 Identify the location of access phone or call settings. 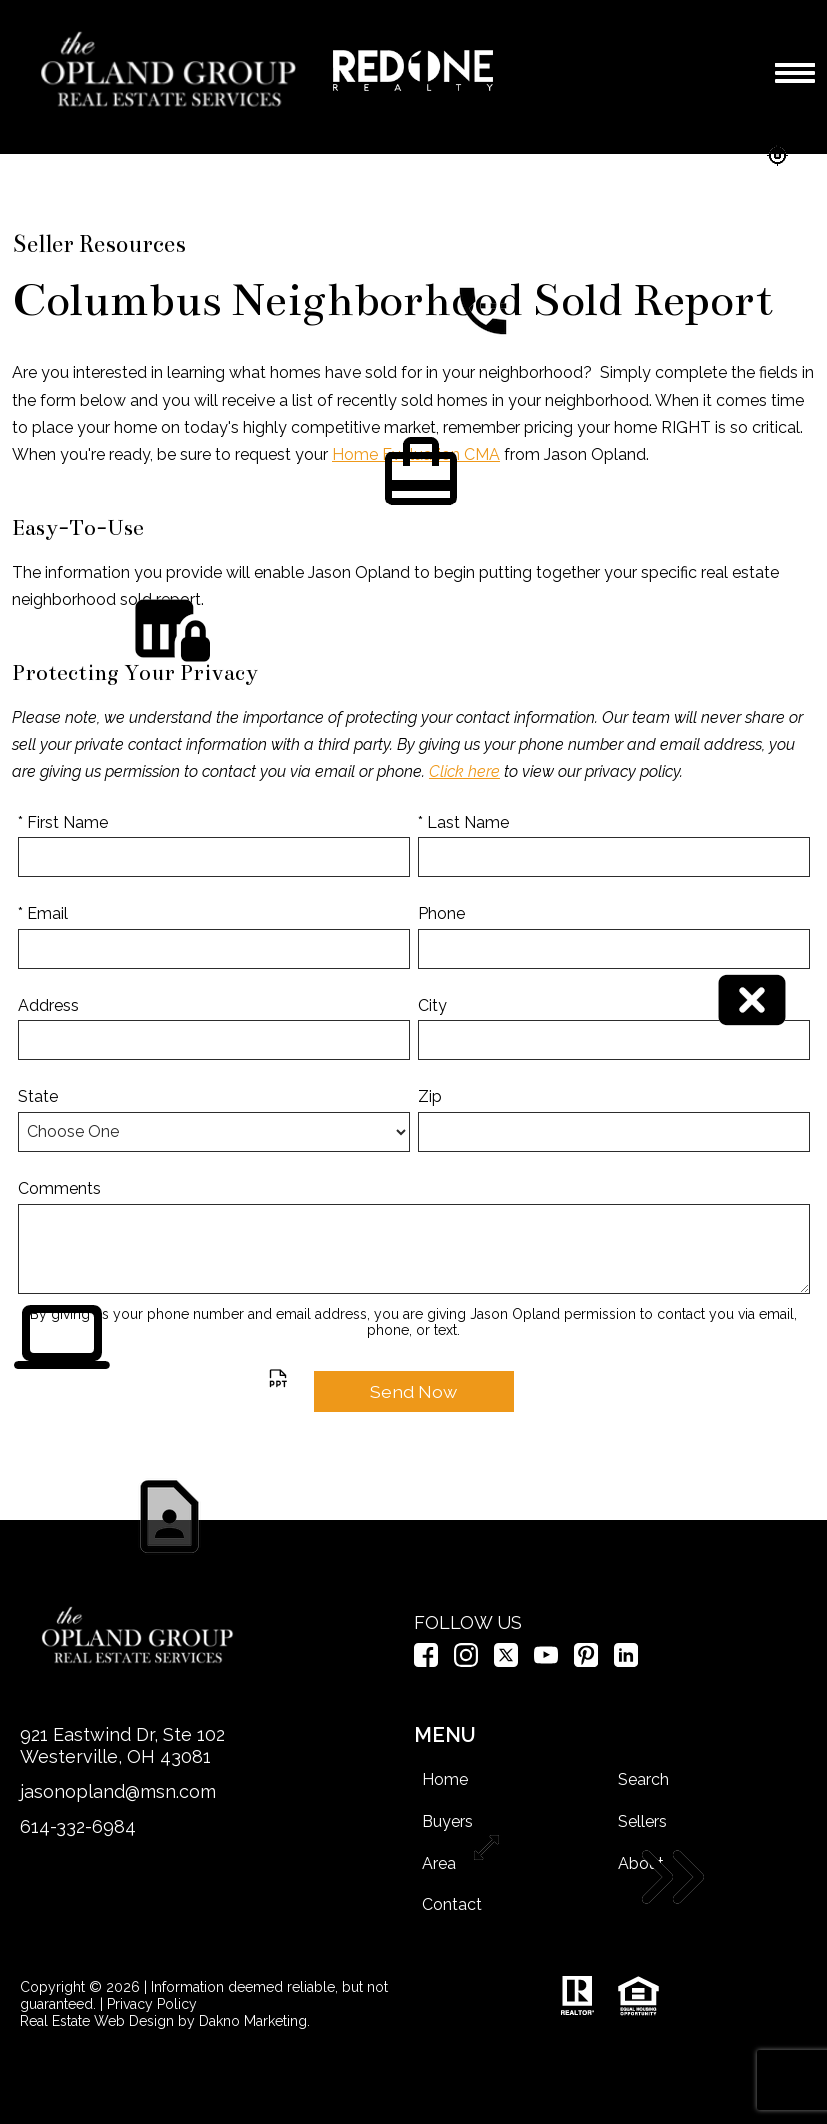
(483, 311).